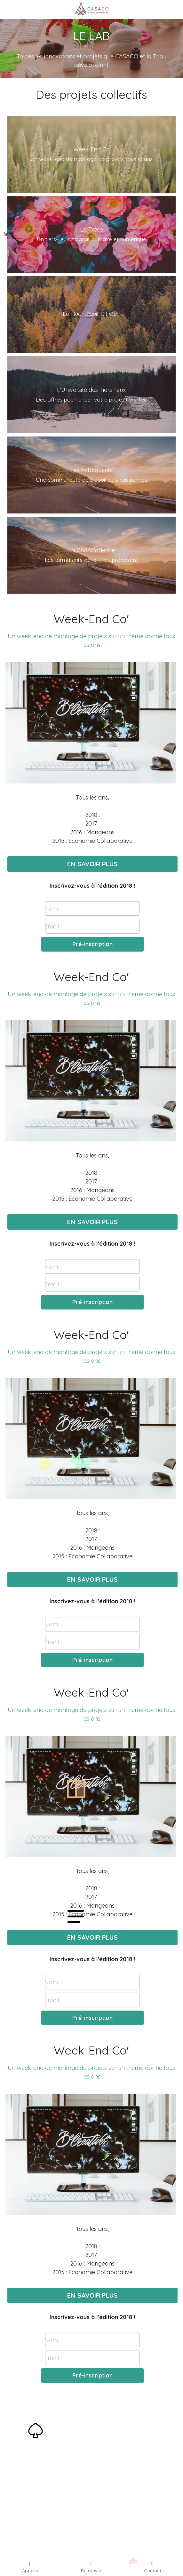  Describe the element at coordinates (36, 2431) in the screenshot. I see `spade suit icon for card games` at that location.